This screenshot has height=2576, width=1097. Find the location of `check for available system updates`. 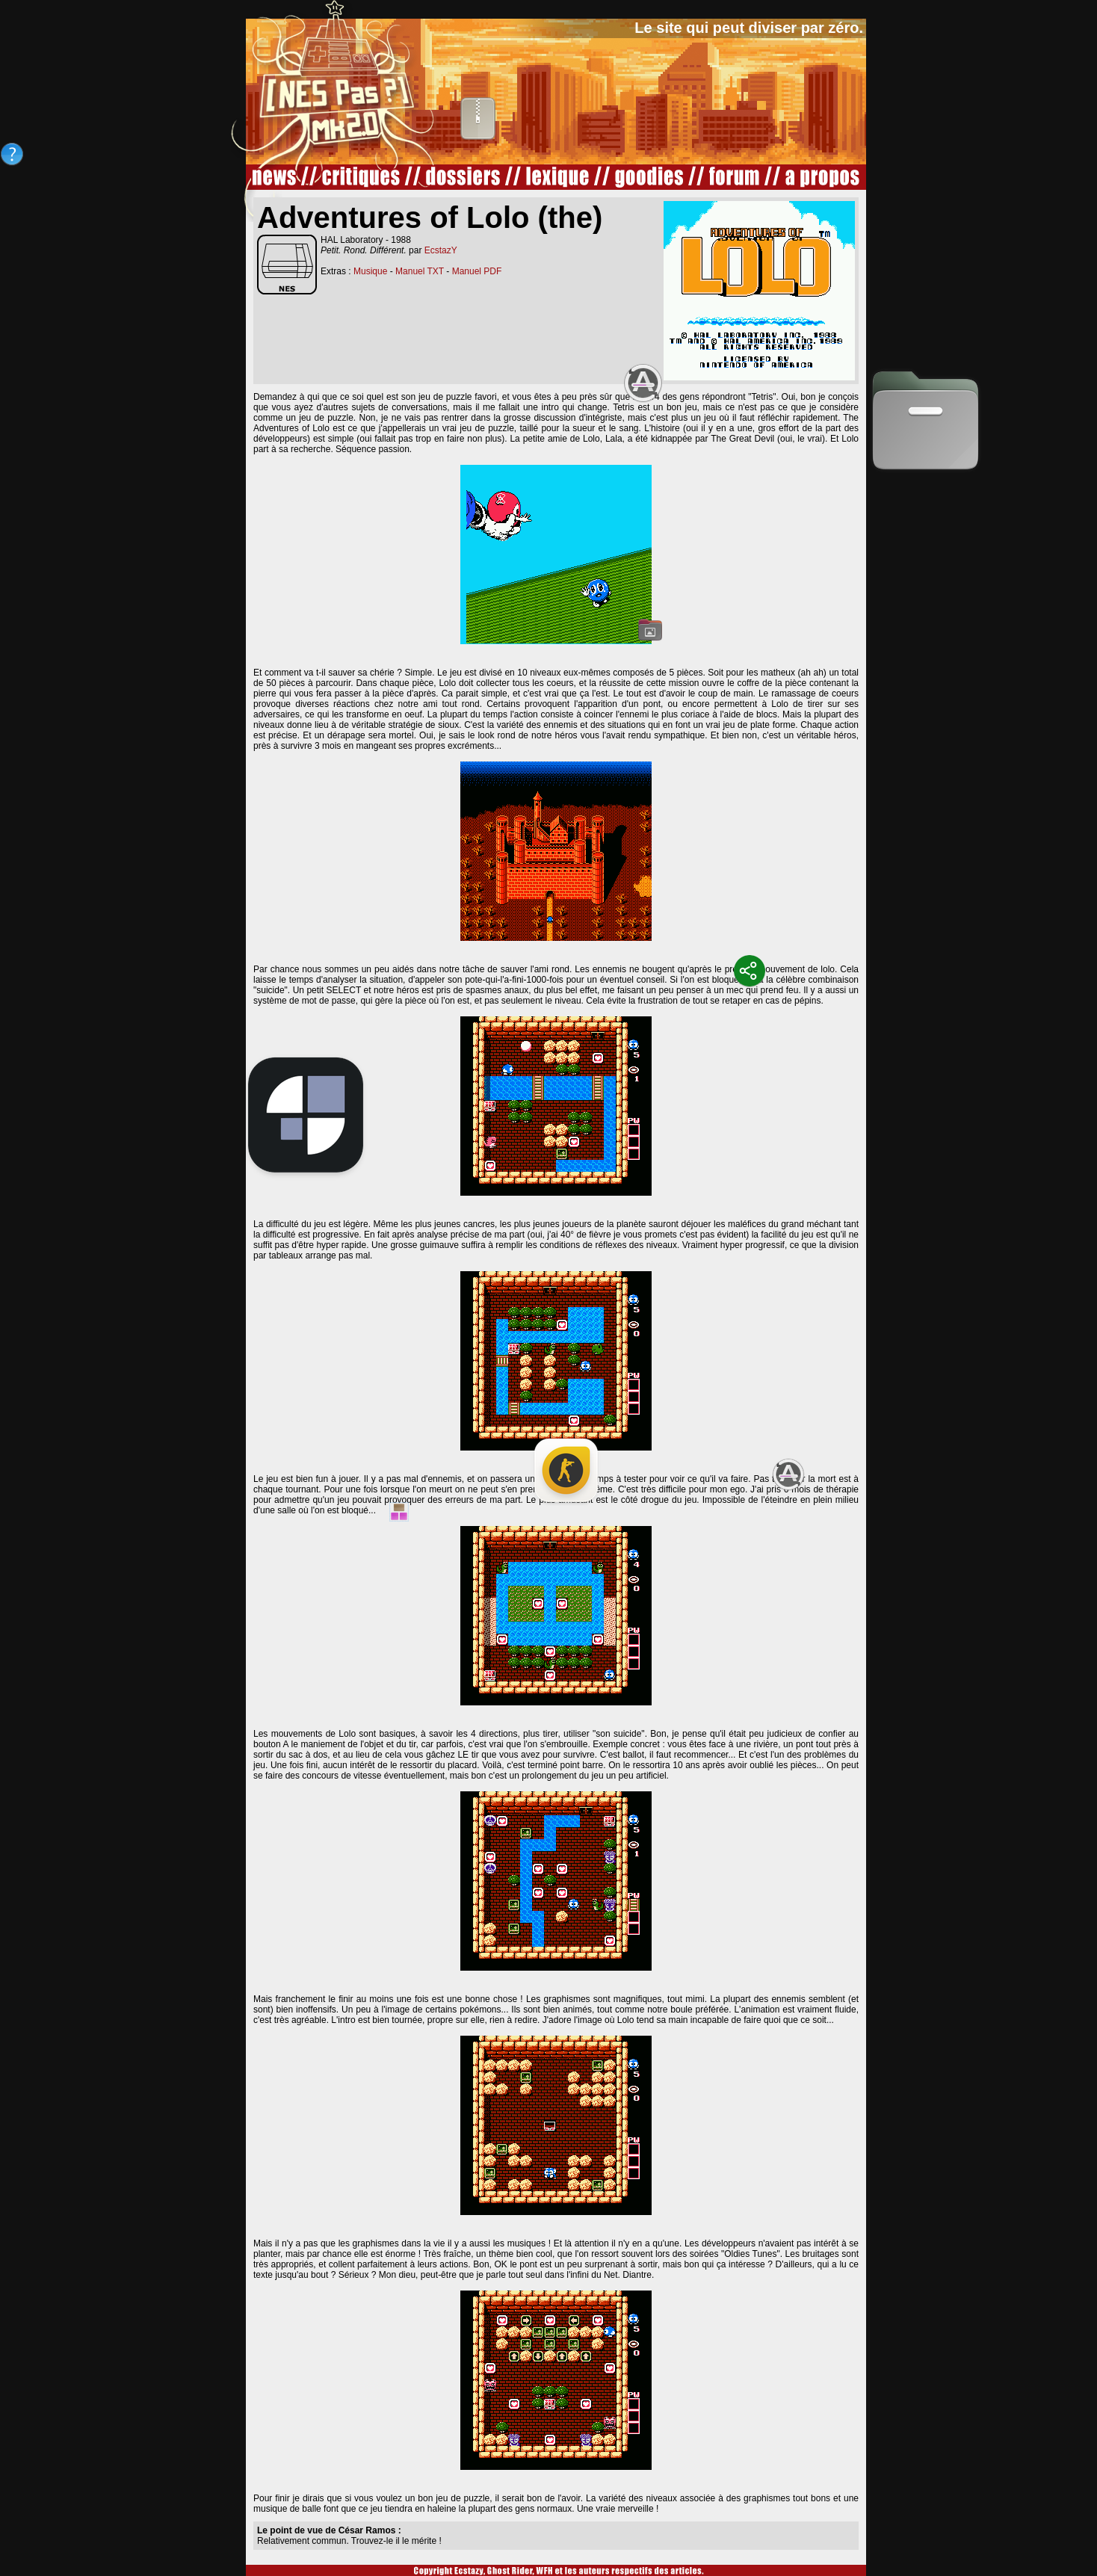

check for available system updates is located at coordinates (788, 1474).